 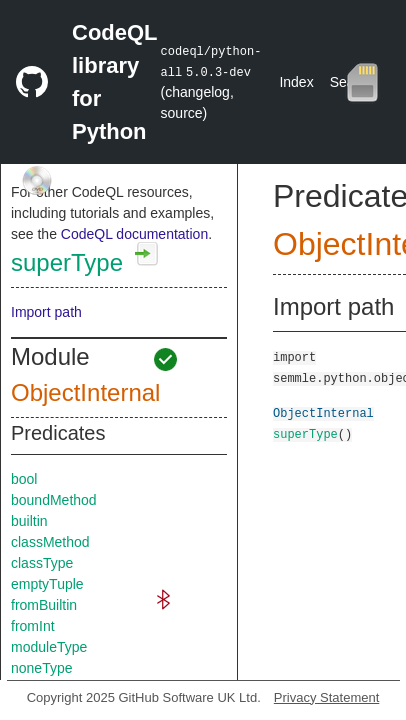 What do you see at coordinates (362, 82) in the screenshot?
I see `access removable storage device` at bounding box center [362, 82].